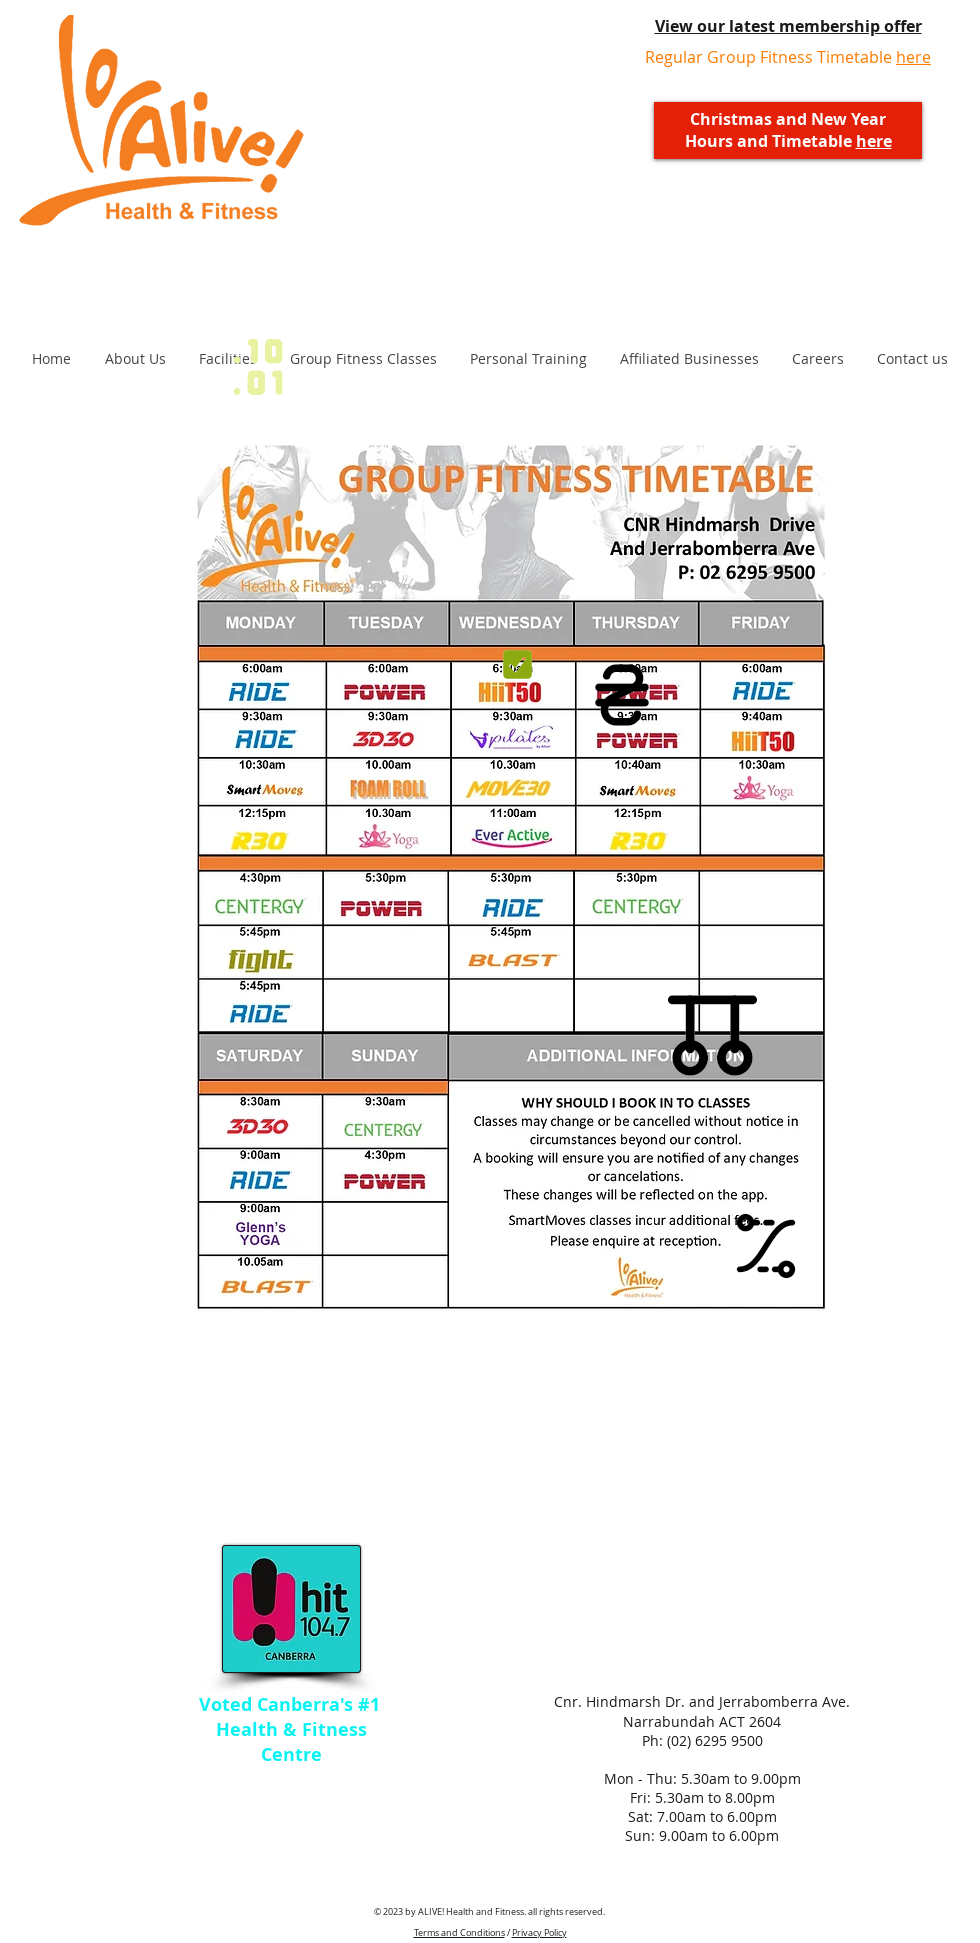  Describe the element at coordinates (622, 695) in the screenshot. I see `indicates Ukrainian hryvnia currency` at that location.